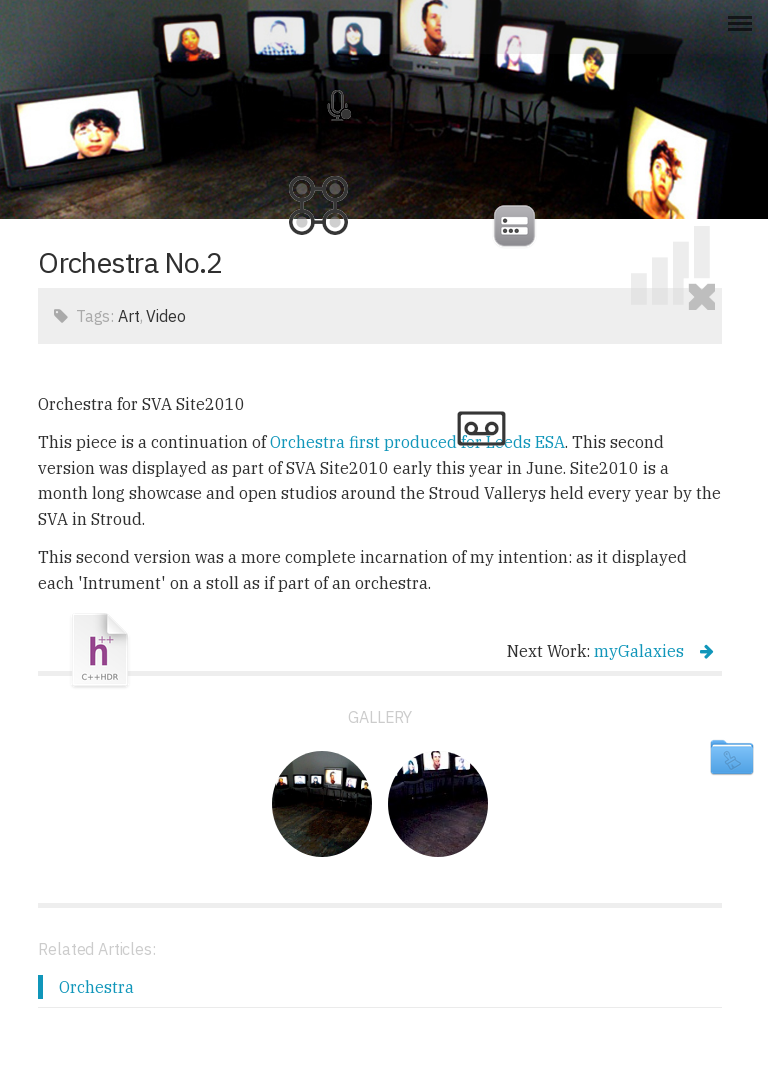  I want to click on a C++ header file, so click(100, 651).